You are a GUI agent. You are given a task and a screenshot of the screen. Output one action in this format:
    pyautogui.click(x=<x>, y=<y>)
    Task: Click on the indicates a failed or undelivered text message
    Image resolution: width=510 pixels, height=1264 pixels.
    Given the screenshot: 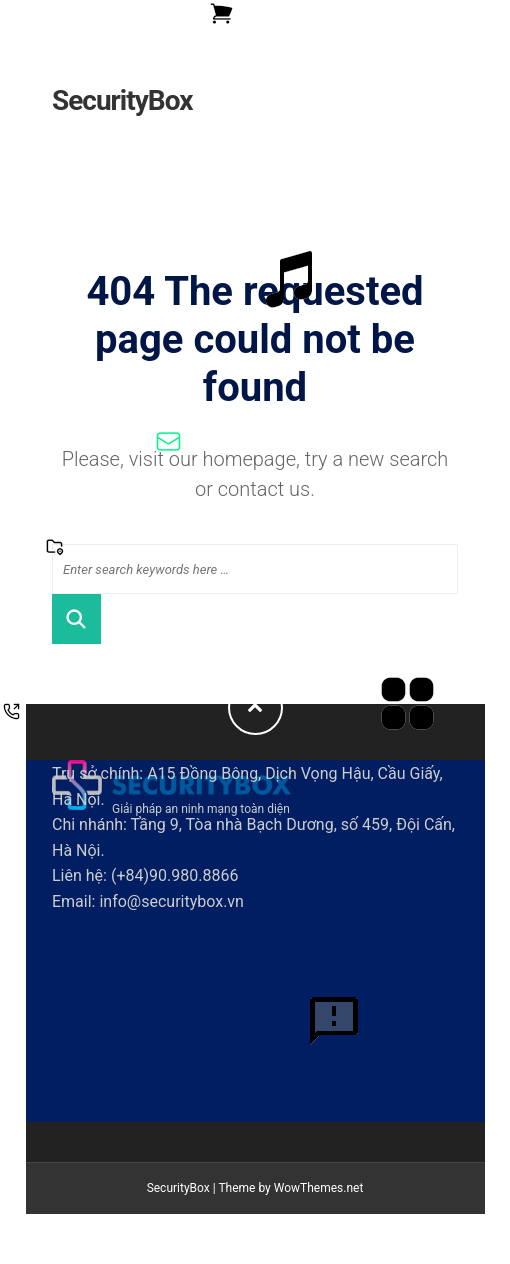 What is the action you would take?
    pyautogui.click(x=334, y=1021)
    